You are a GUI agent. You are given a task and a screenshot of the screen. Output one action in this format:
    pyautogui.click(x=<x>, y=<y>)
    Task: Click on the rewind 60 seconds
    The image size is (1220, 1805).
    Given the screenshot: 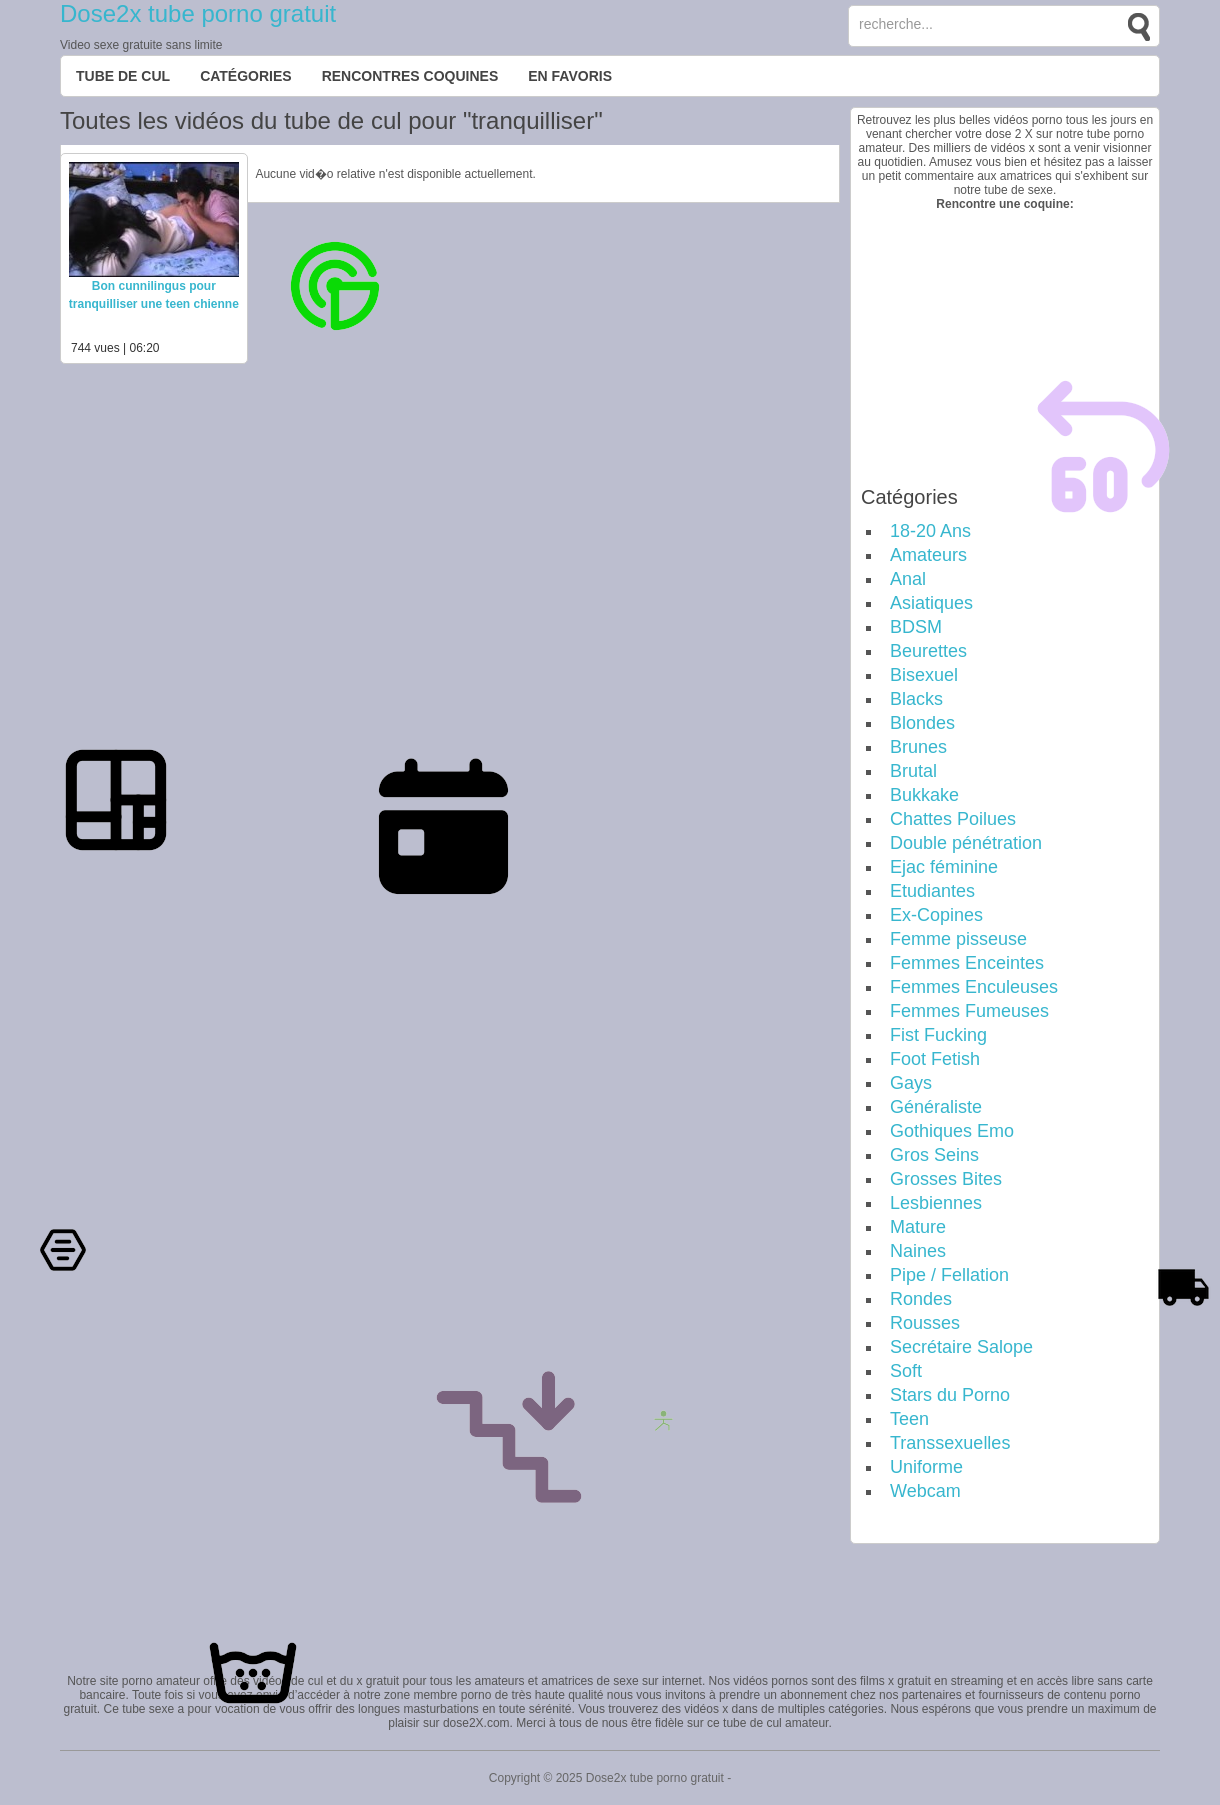 What is the action you would take?
    pyautogui.click(x=1100, y=450)
    